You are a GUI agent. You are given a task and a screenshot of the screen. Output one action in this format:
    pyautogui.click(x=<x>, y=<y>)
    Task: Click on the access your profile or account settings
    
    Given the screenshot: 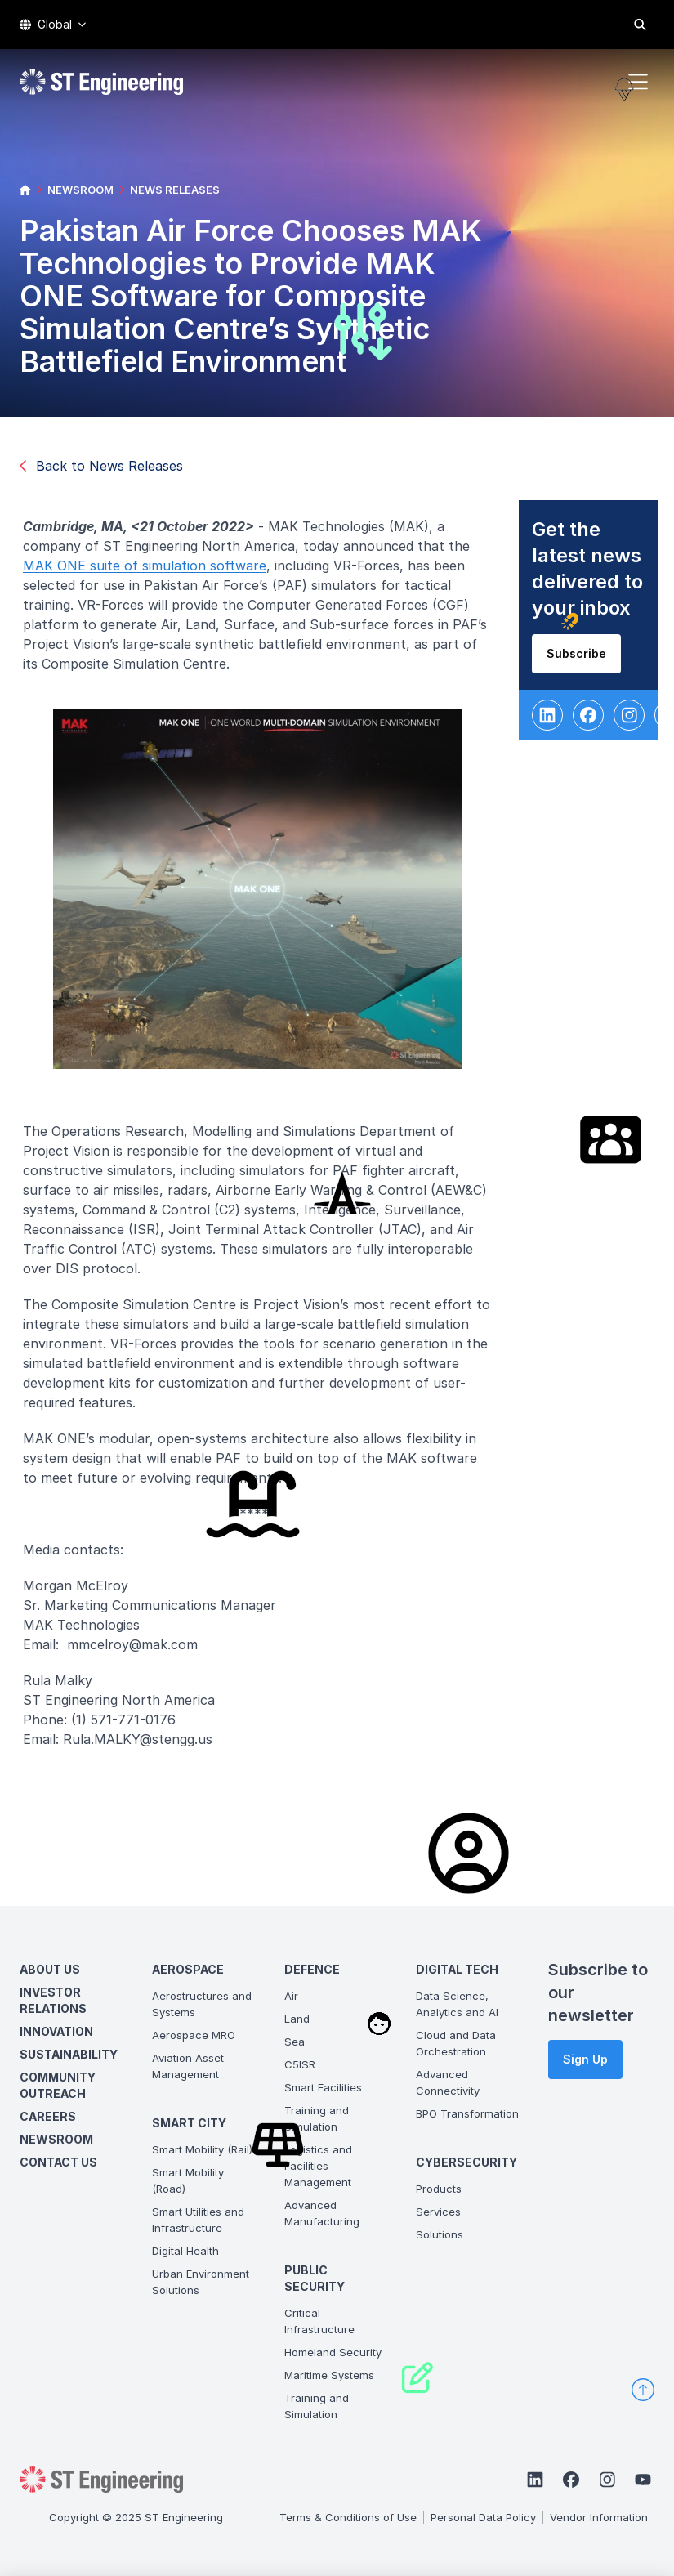 What is the action you would take?
    pyautogui.click(x=379, y=2024)
    